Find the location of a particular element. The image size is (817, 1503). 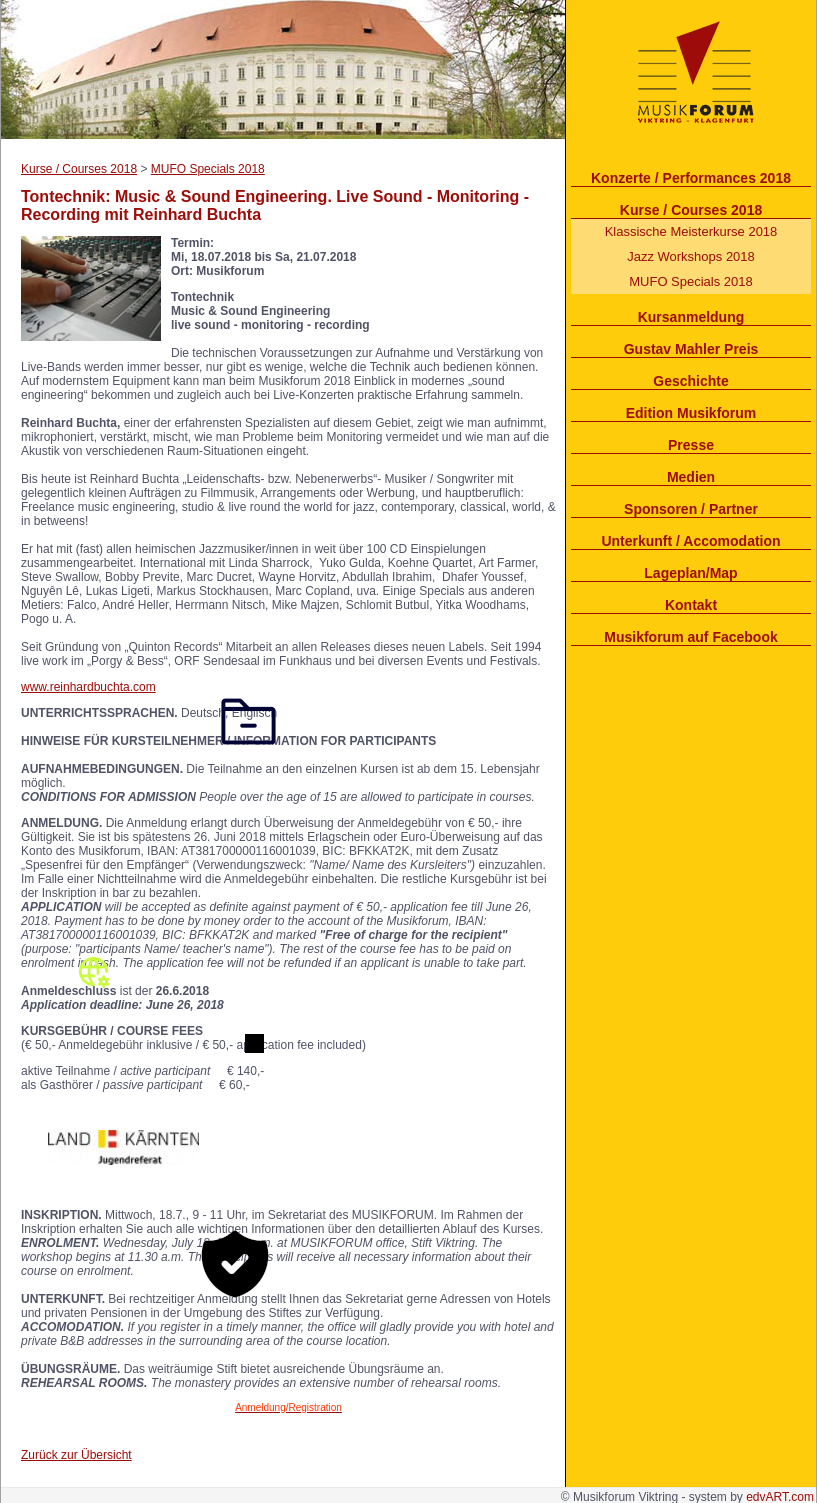

stop media playback is located at coordinates (254, 1043).